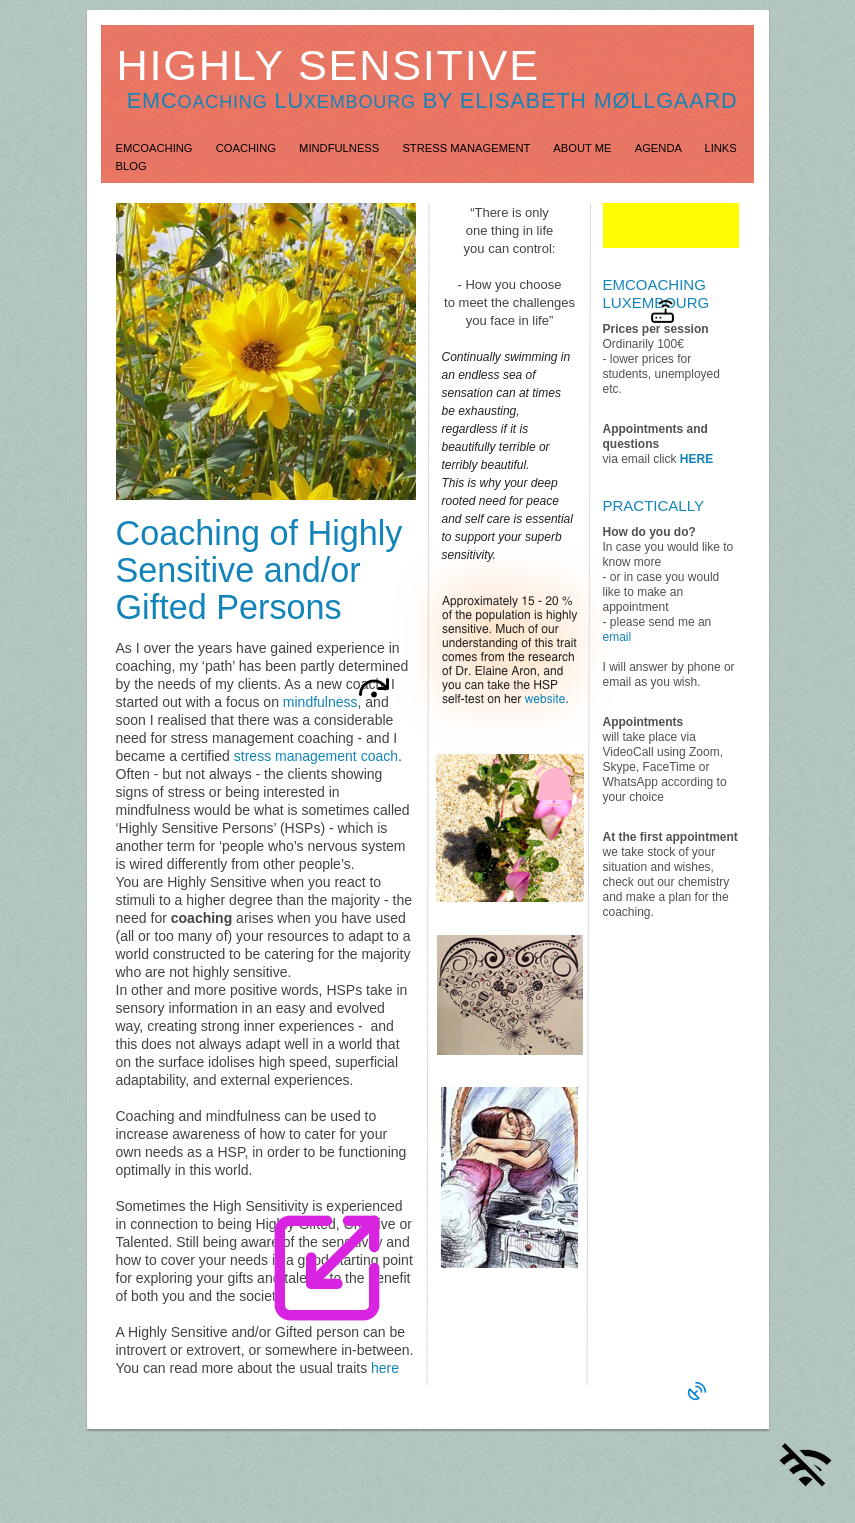 This screenshot has height=1523, width=855. What do you see at coordinates (327, 1268) in the screenshot?
I see `resize or scale an element` at bounding box center [327, 1268].